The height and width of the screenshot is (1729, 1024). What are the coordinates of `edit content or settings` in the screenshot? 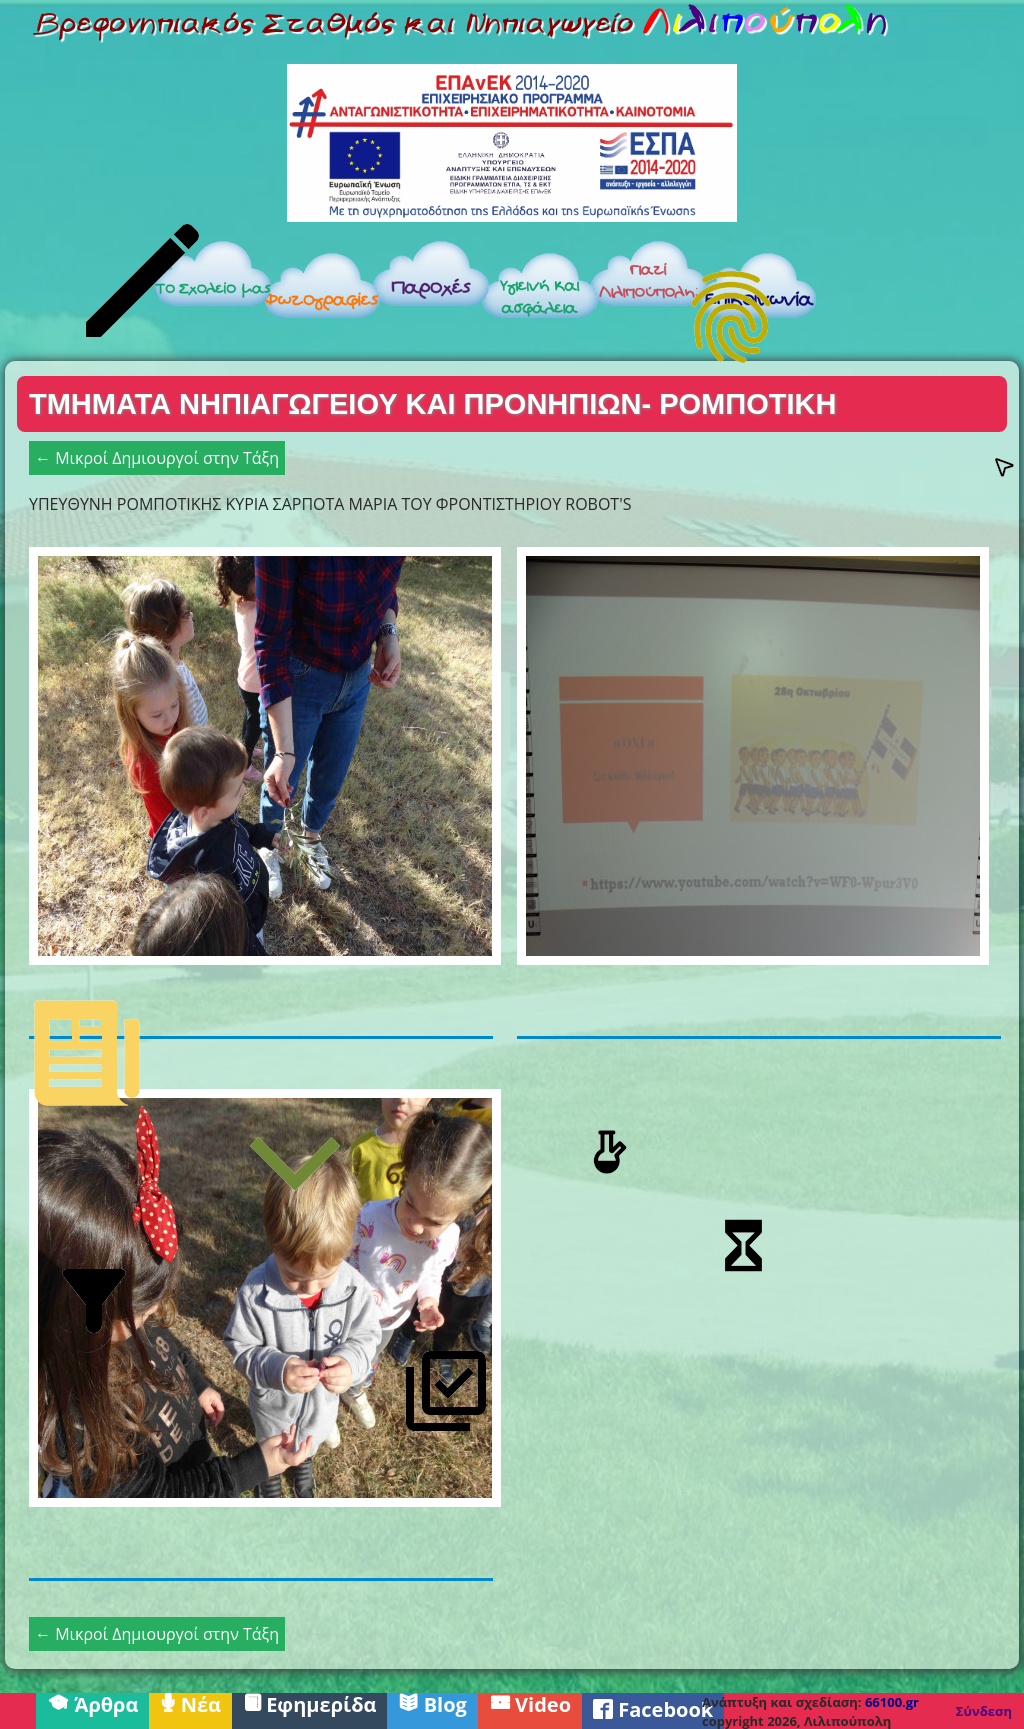 It's located at (142, 280).